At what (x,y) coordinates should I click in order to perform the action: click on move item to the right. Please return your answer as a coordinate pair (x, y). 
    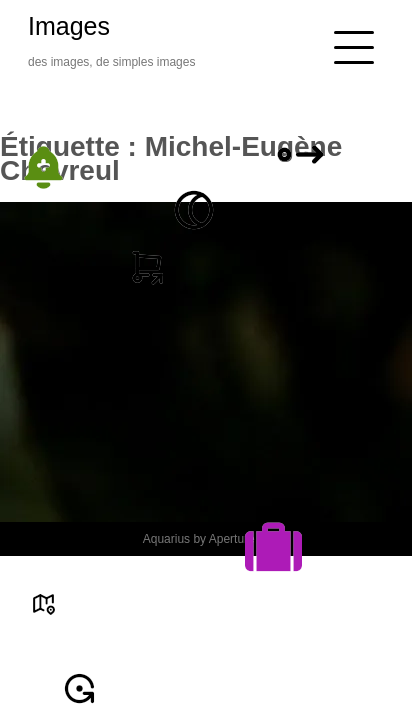
    Looking at the image, I should click on (300, 154).